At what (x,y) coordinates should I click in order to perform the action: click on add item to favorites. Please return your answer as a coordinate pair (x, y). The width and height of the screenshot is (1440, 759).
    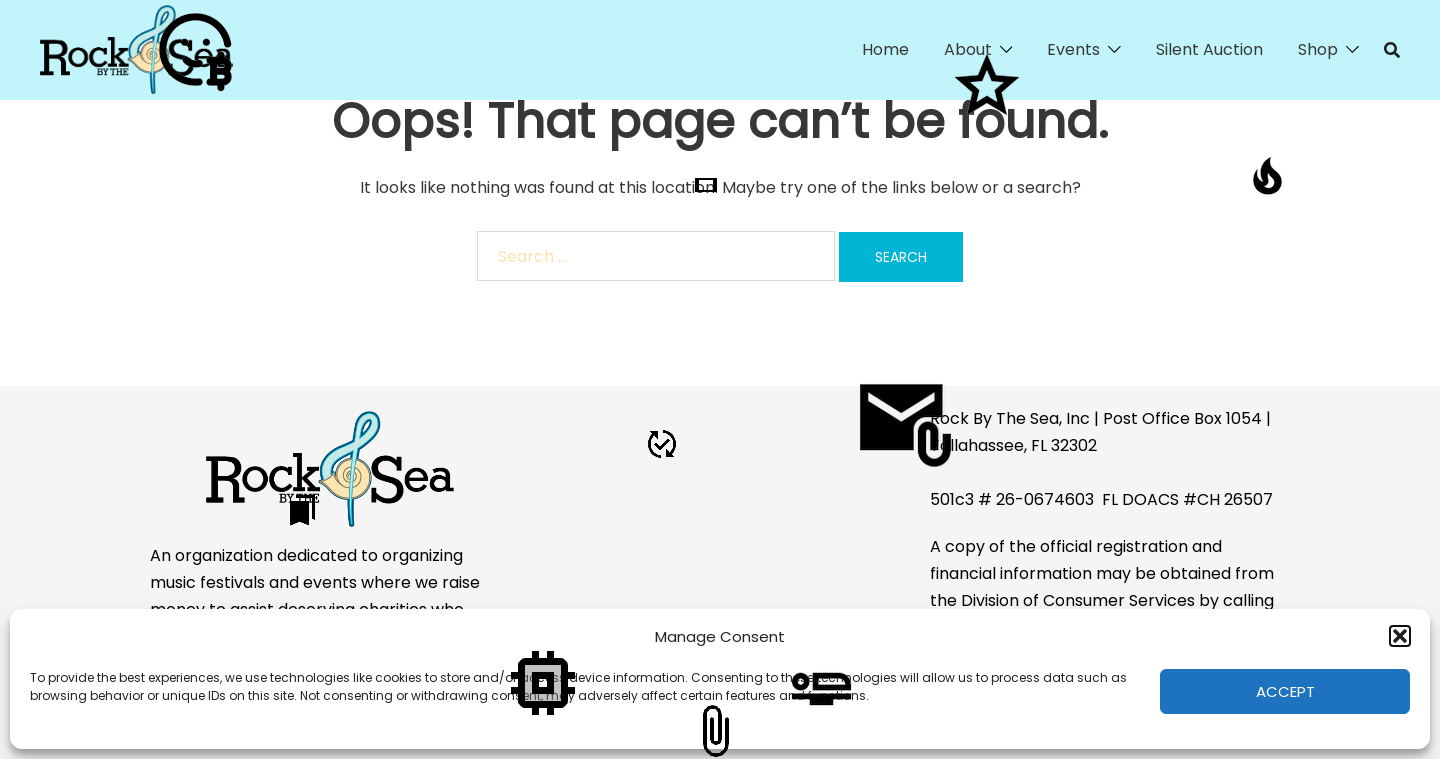
    Looking at the image, I should click on (987, 86).